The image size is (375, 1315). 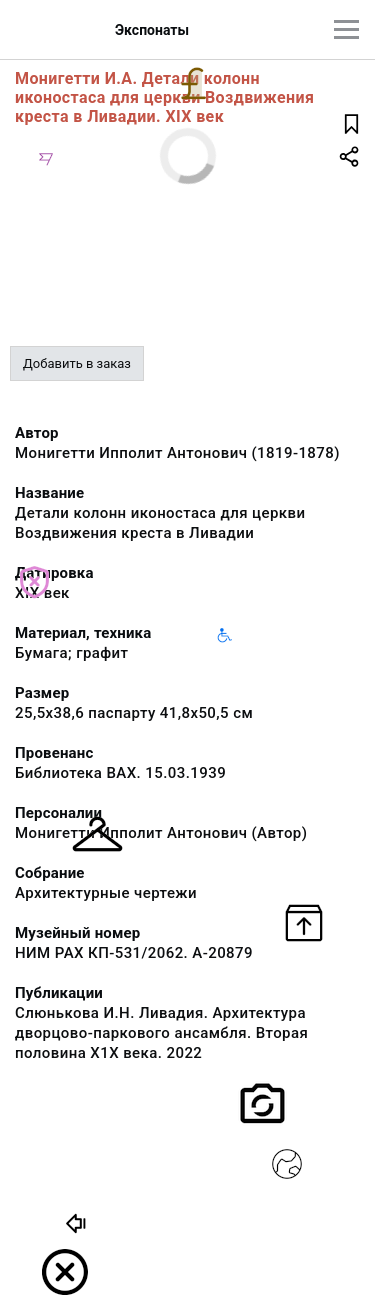 What do you see at coordinates (97, 836) in the screenshot?
I see `access wardrobe or clothing options` at bounding box center [97, 836].